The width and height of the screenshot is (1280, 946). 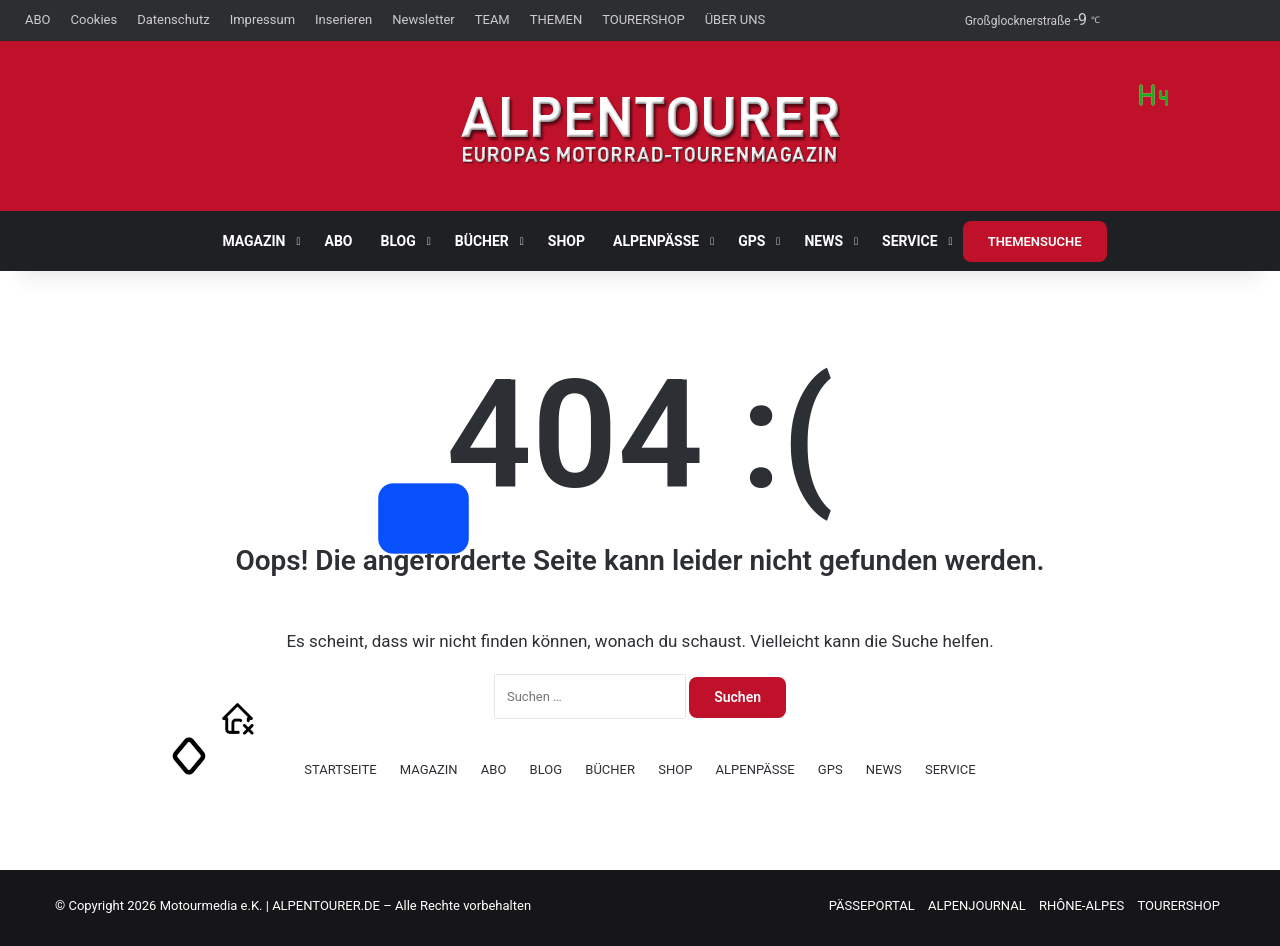 I want to click on add or edit a keyframe in animation timeline, so click(x=189, y=756).